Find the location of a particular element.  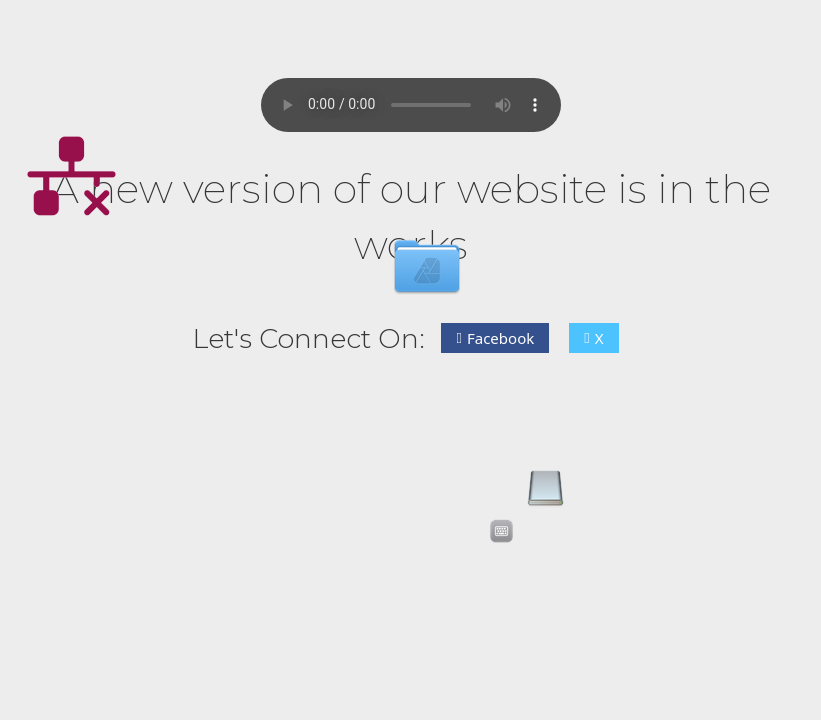

open keyboard settings and preferences is located at coordinates (501, 531).